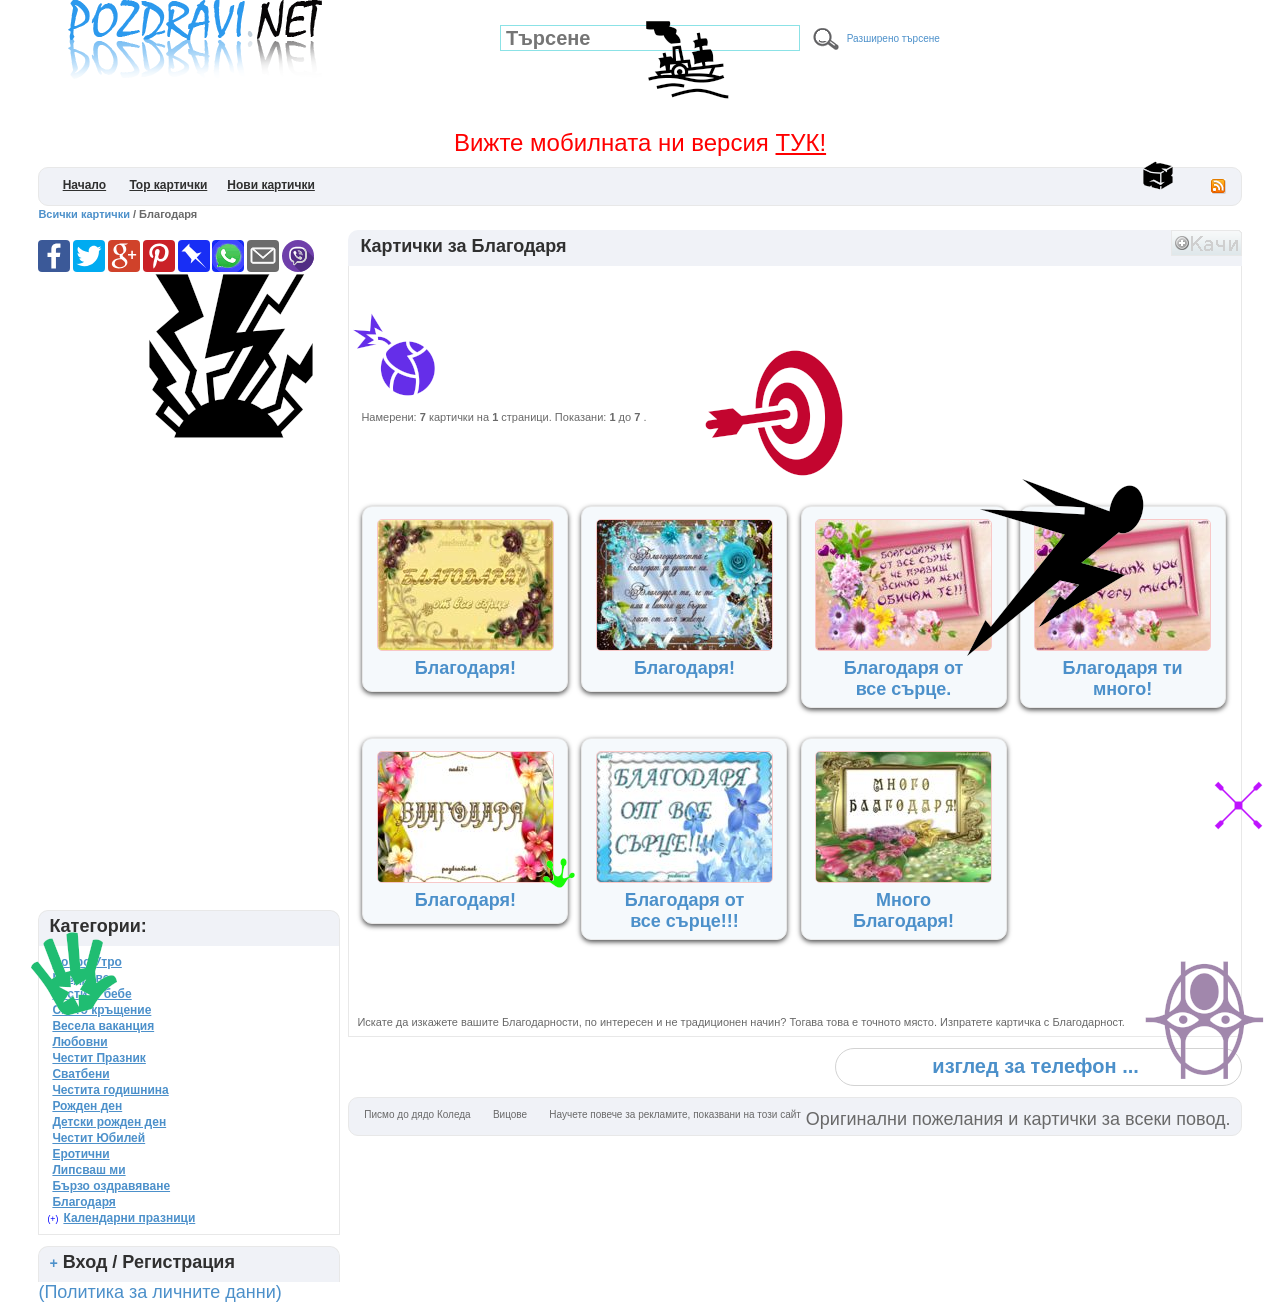 The width and height of the screenshot is (1280, 1303). Describe the element at coordinates (774, 413) in the screenshot. I see `set or view your goals` at that location.